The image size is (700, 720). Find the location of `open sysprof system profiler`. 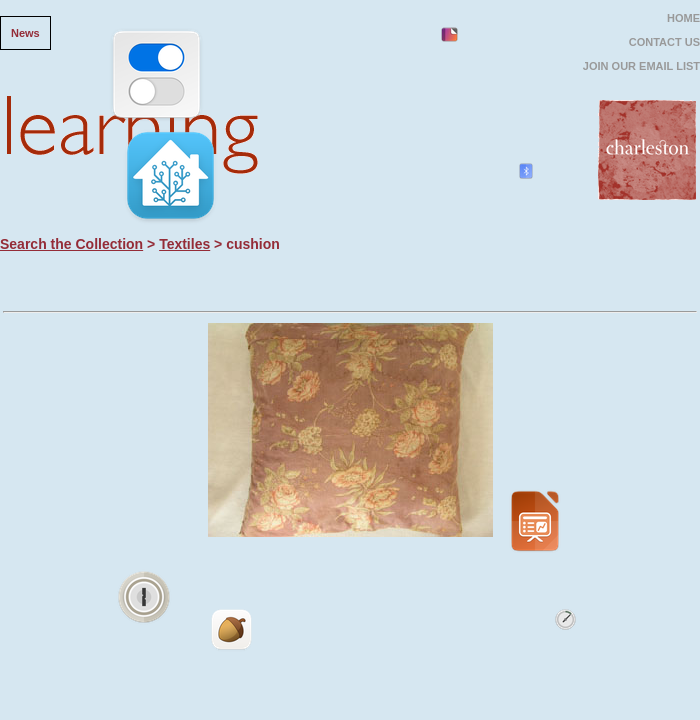

open sysprof system profiler is located at coordinates (565, 619).